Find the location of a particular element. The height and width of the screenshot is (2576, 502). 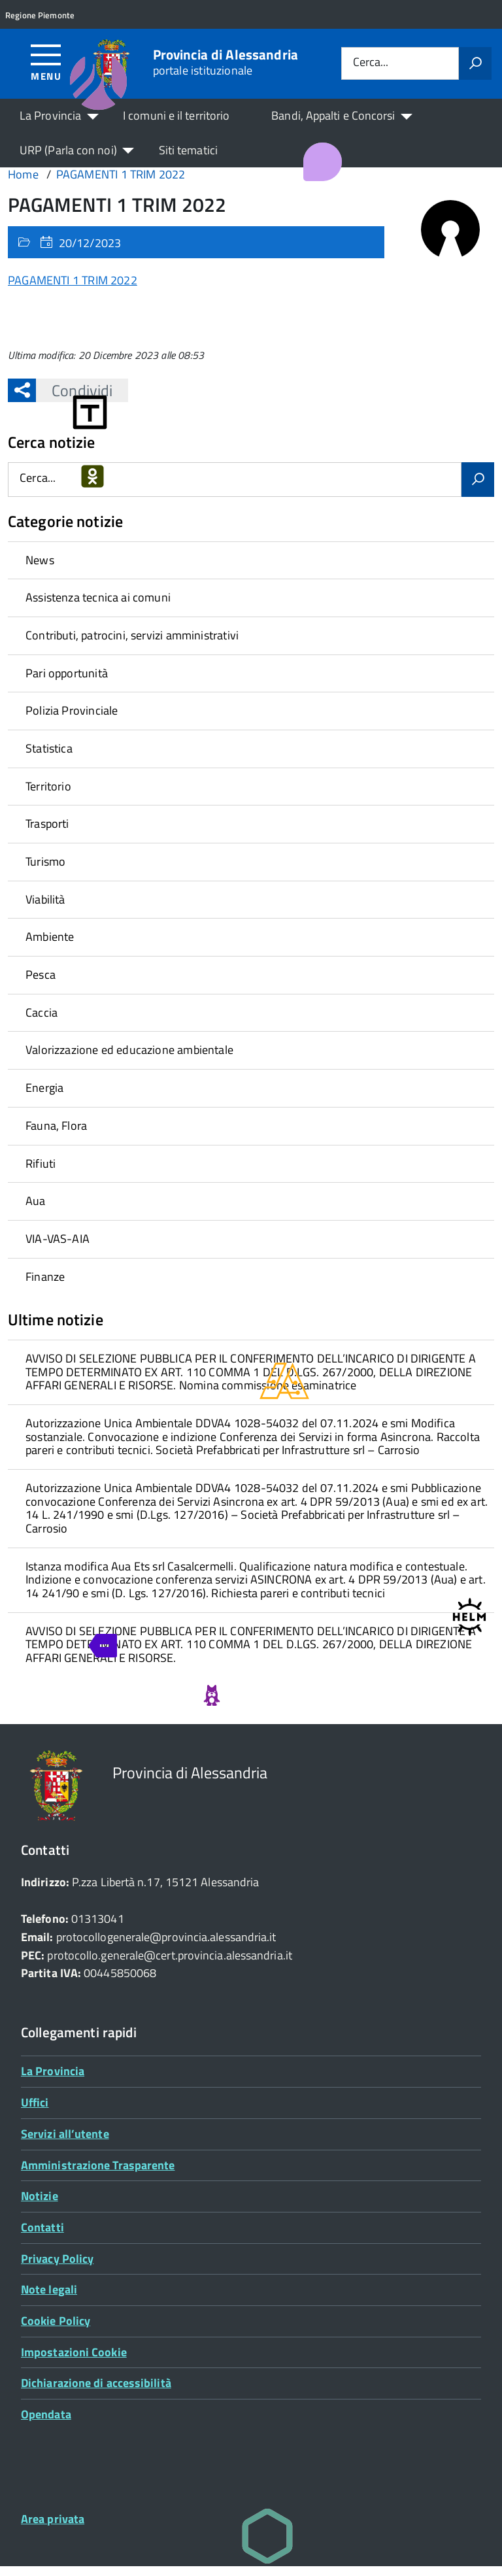

link to or open ameba account is located at coordinates (212, 1695).